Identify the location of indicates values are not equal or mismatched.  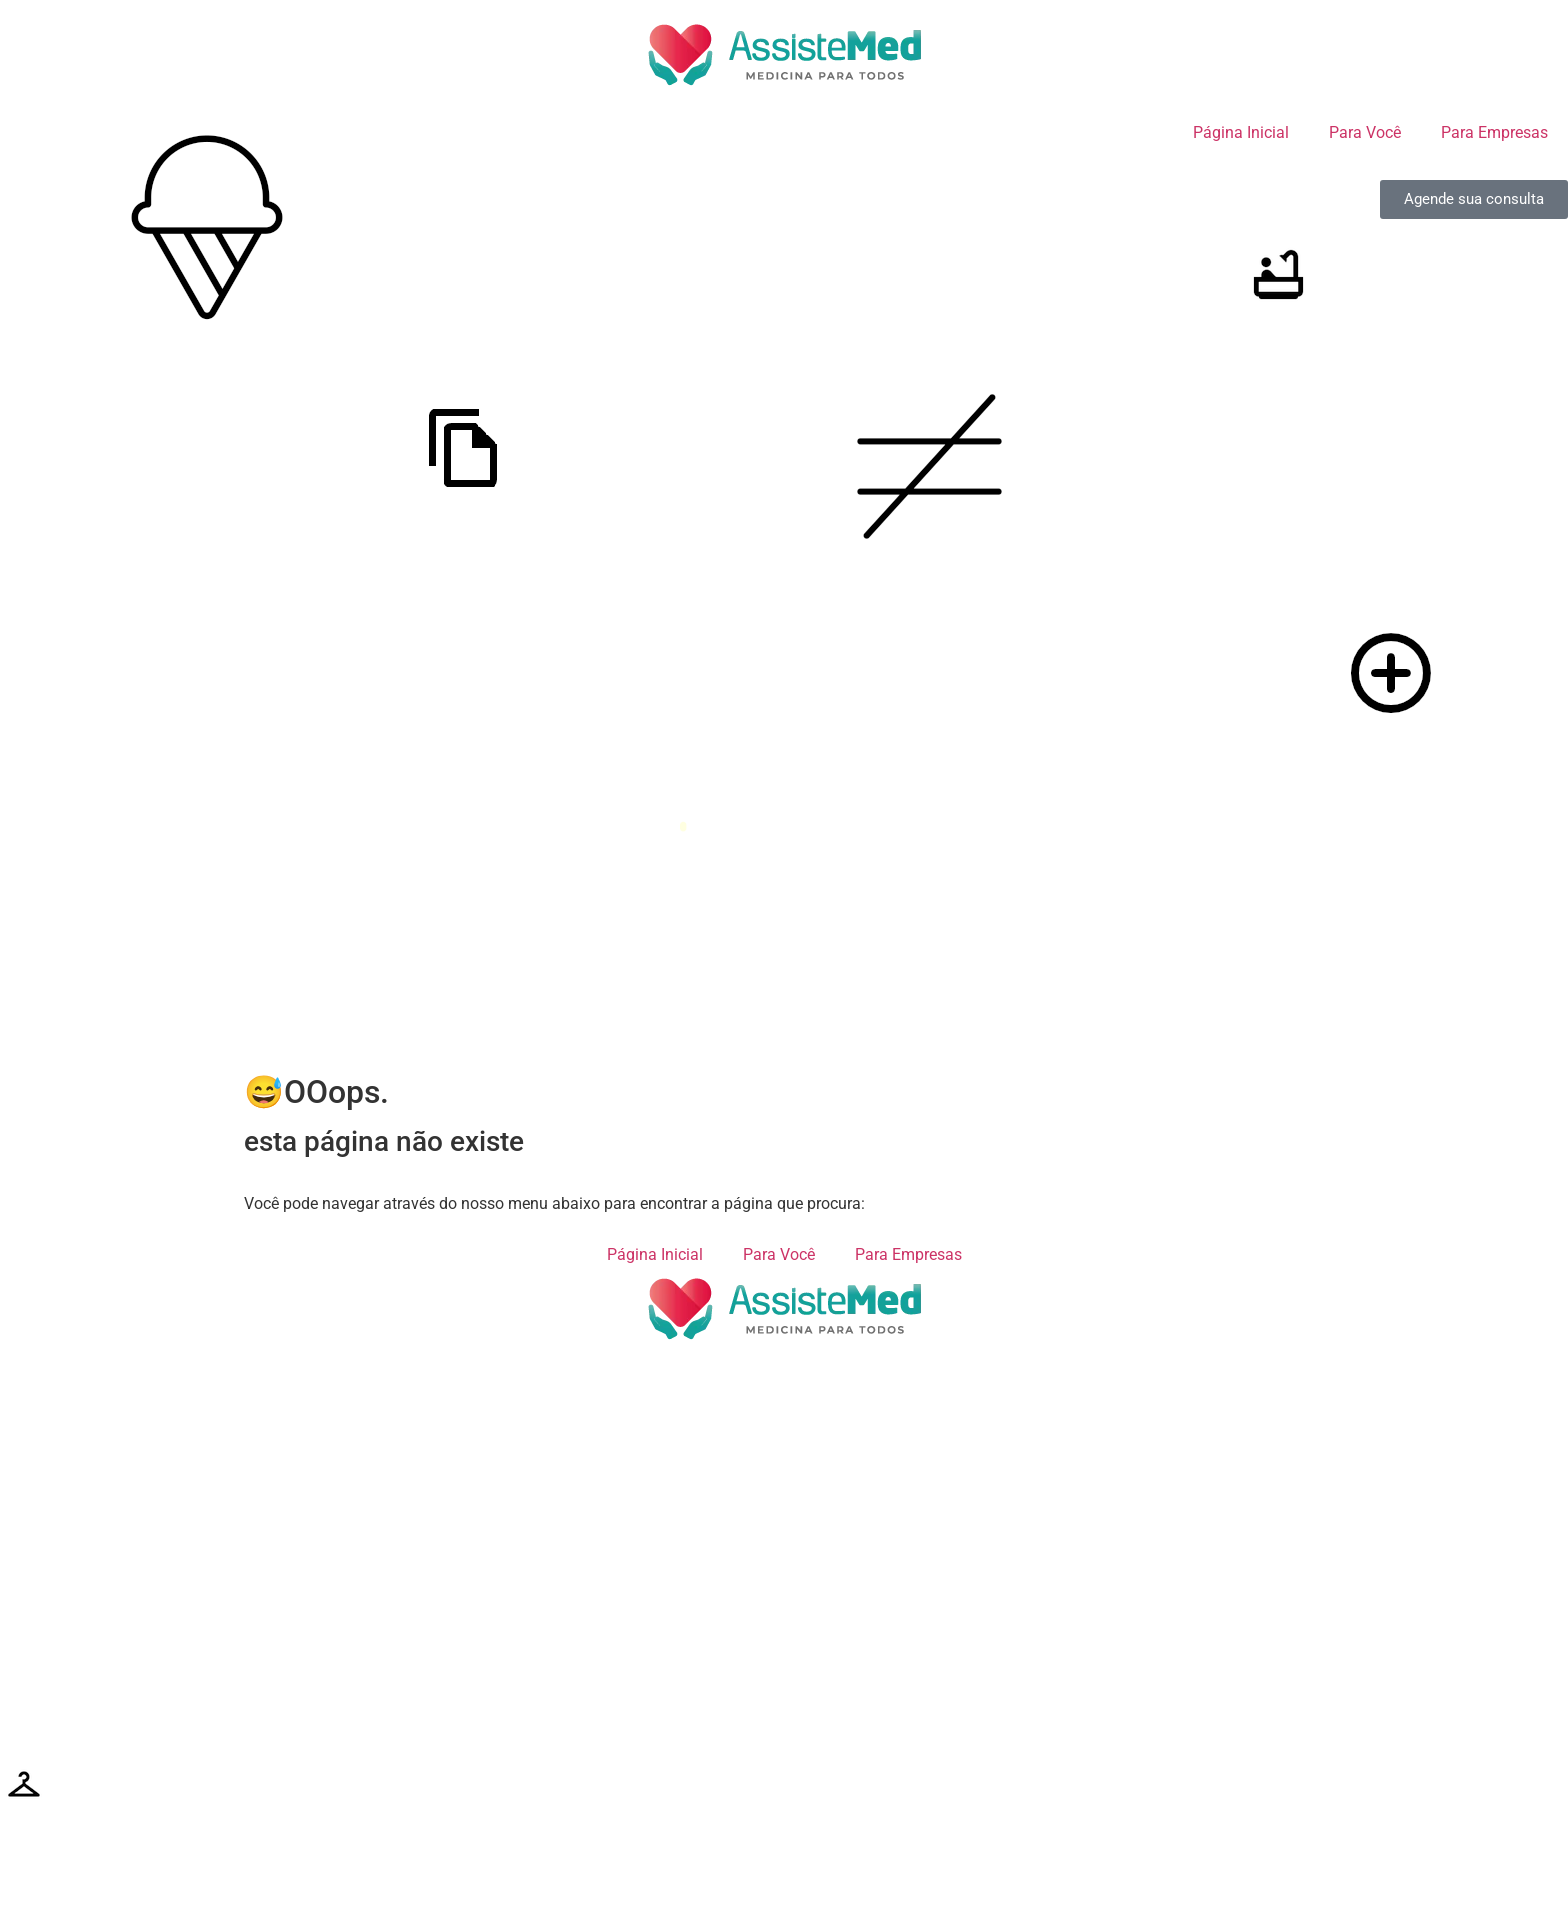
(929, 466).